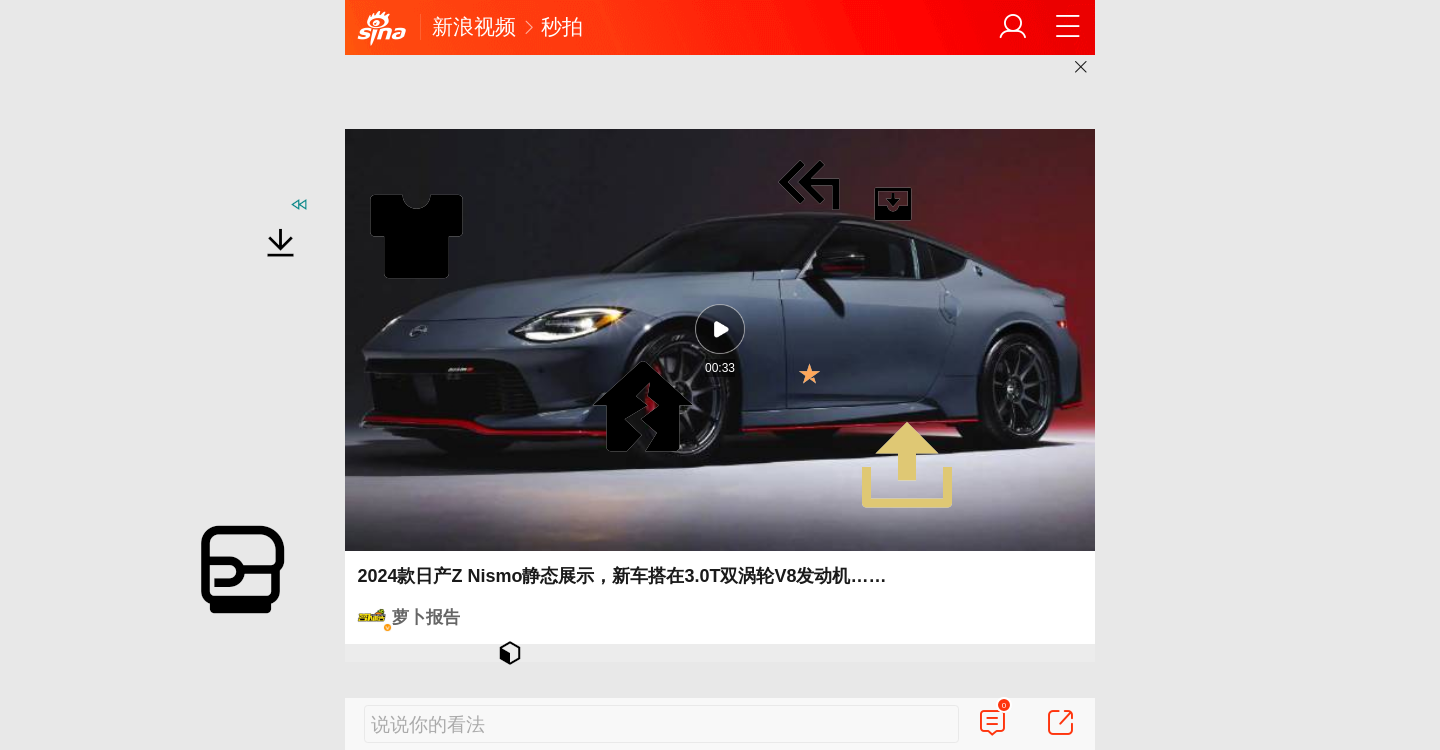 Image resolution: width=1440 pixels, height=750 pixels. I want to click on view trustpilot reviews, so click(809, 373).